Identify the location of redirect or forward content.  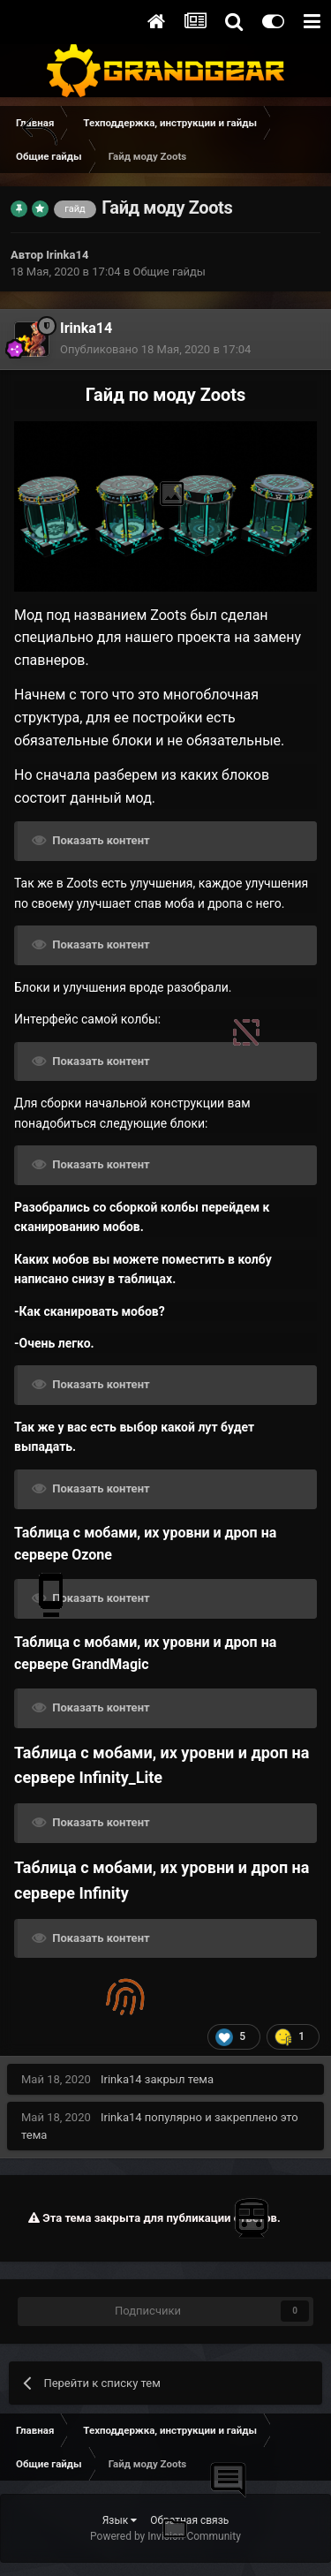
(201, 540).